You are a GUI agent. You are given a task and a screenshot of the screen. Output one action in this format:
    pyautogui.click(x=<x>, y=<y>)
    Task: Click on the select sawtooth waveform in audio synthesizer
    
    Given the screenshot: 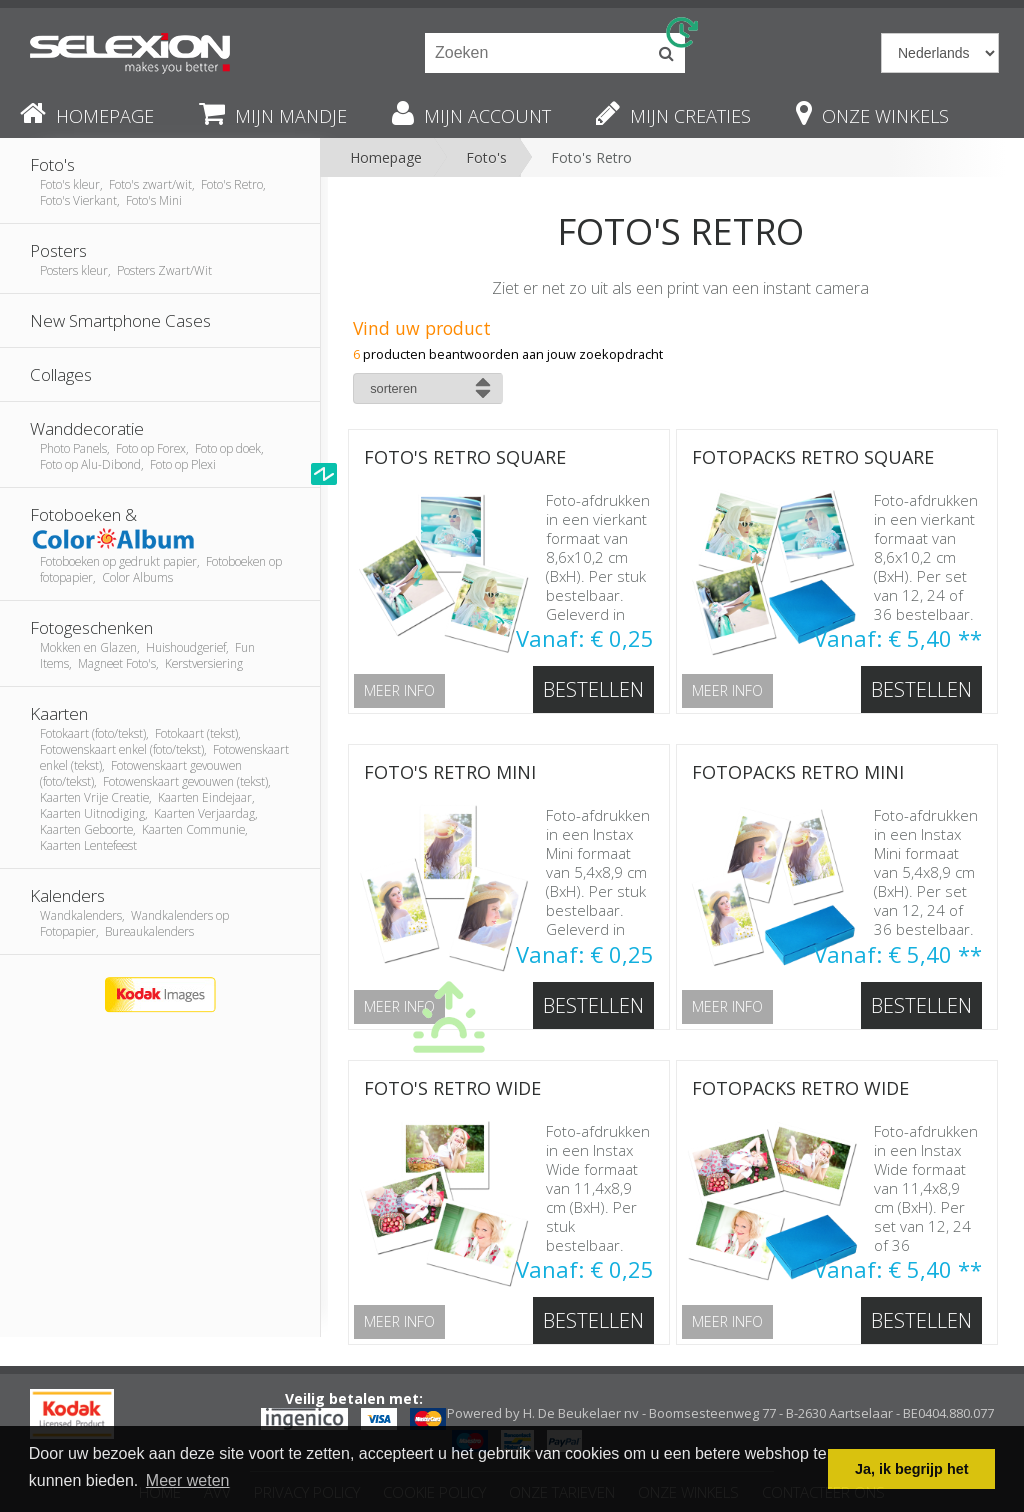 What is the action you would take?
    pyautogui.click(x=324, y=474)
    